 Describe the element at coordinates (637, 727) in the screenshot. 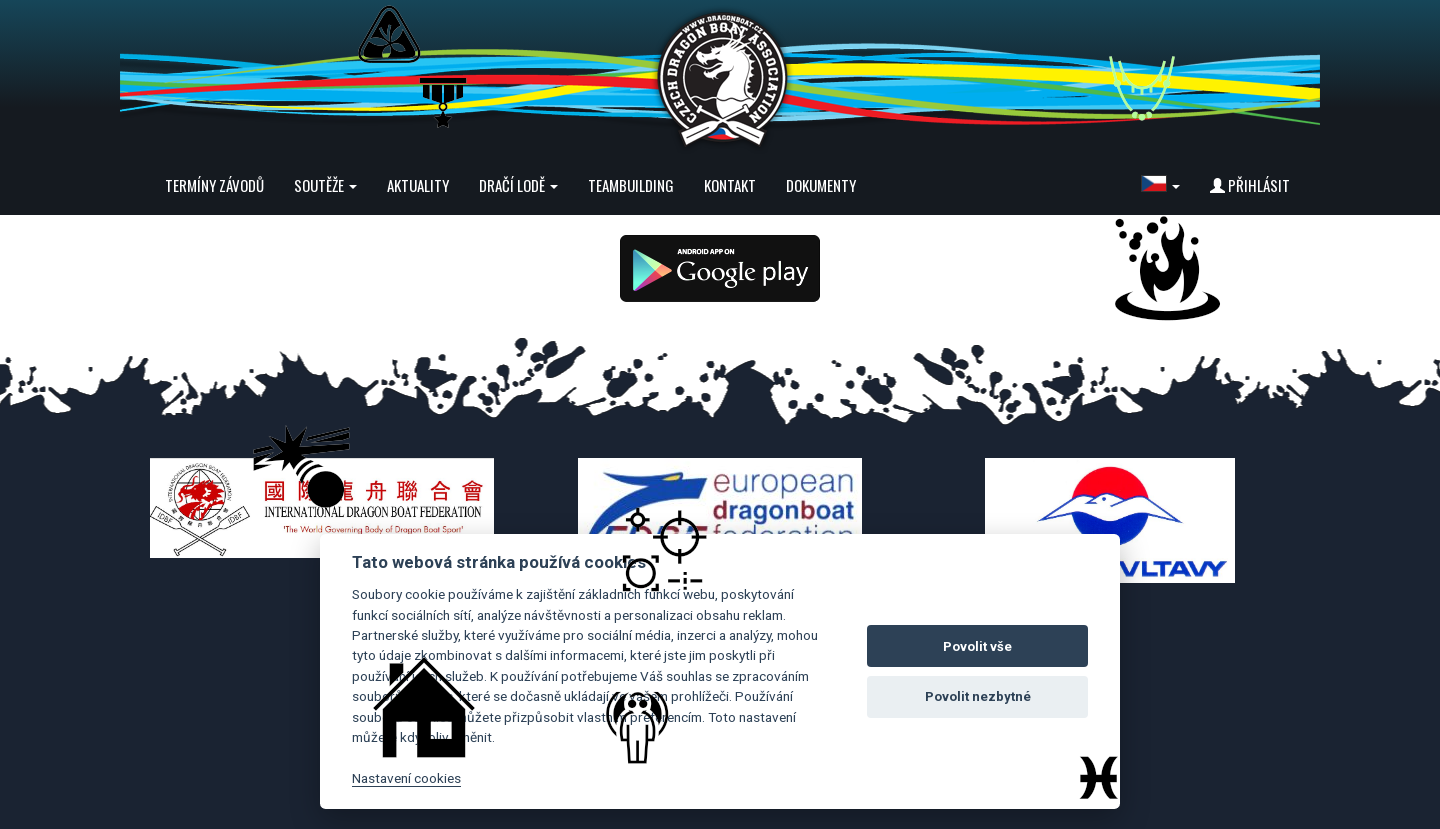

I see `indicates enhanced awareness or heightened perception state` at that location.